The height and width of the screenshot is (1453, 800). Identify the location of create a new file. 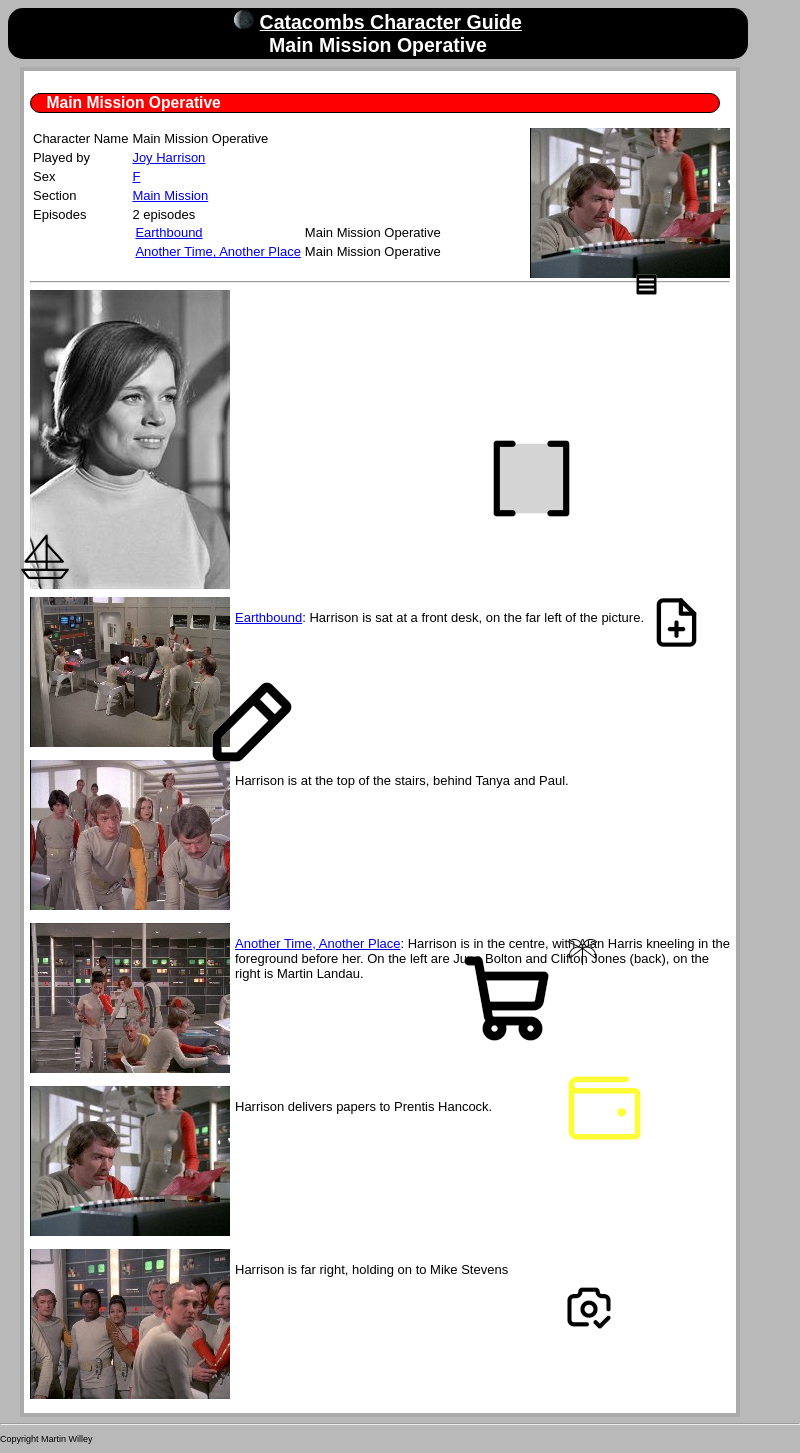
(676, 622).